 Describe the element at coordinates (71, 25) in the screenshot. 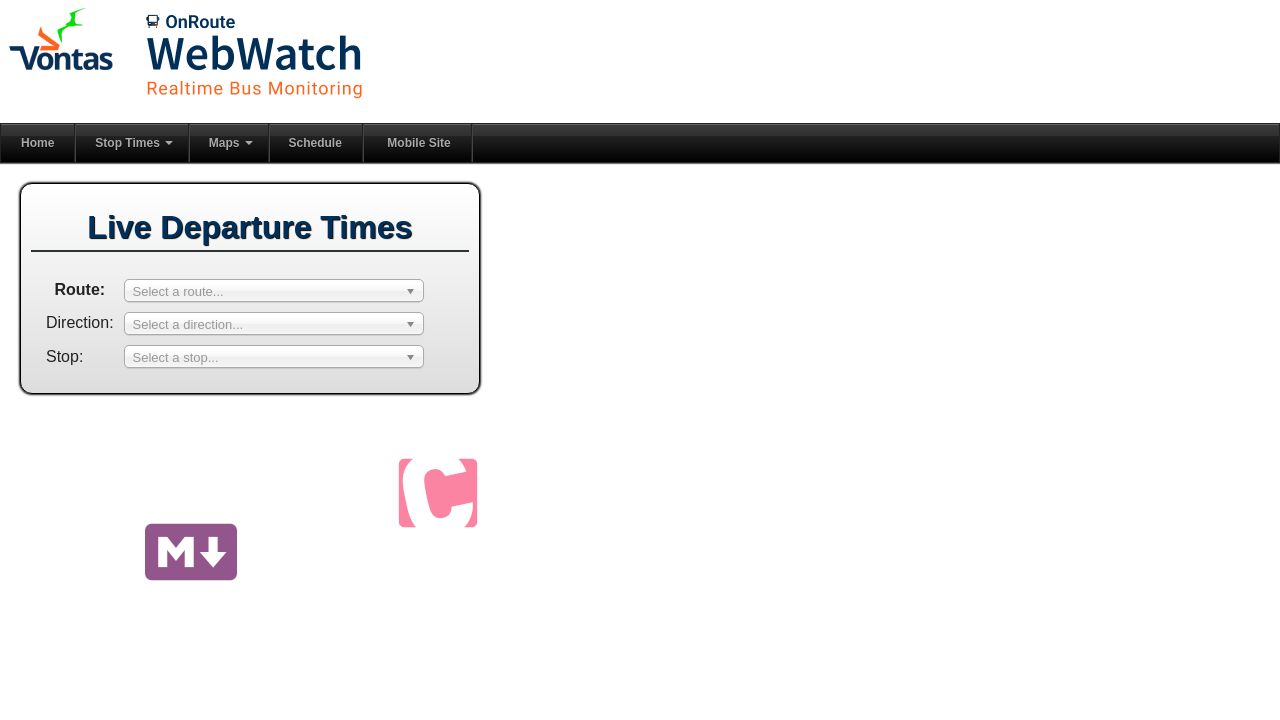

I see `open frigate NVR dashboard` at that location.